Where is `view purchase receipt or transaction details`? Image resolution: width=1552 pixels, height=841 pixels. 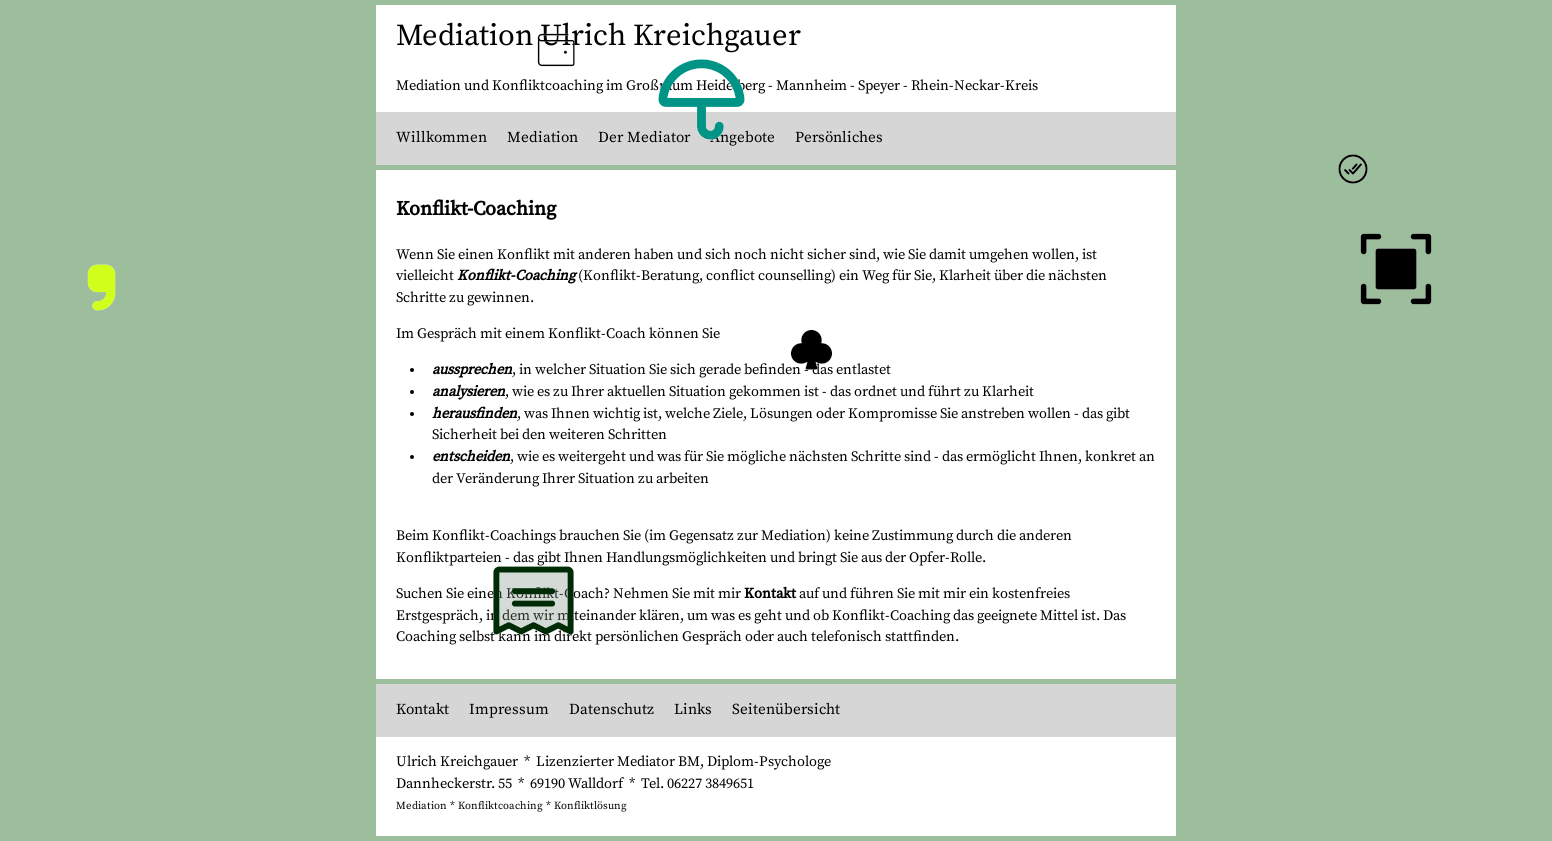 view purchase receipt or transaction details is located at coordinates (533, 600).